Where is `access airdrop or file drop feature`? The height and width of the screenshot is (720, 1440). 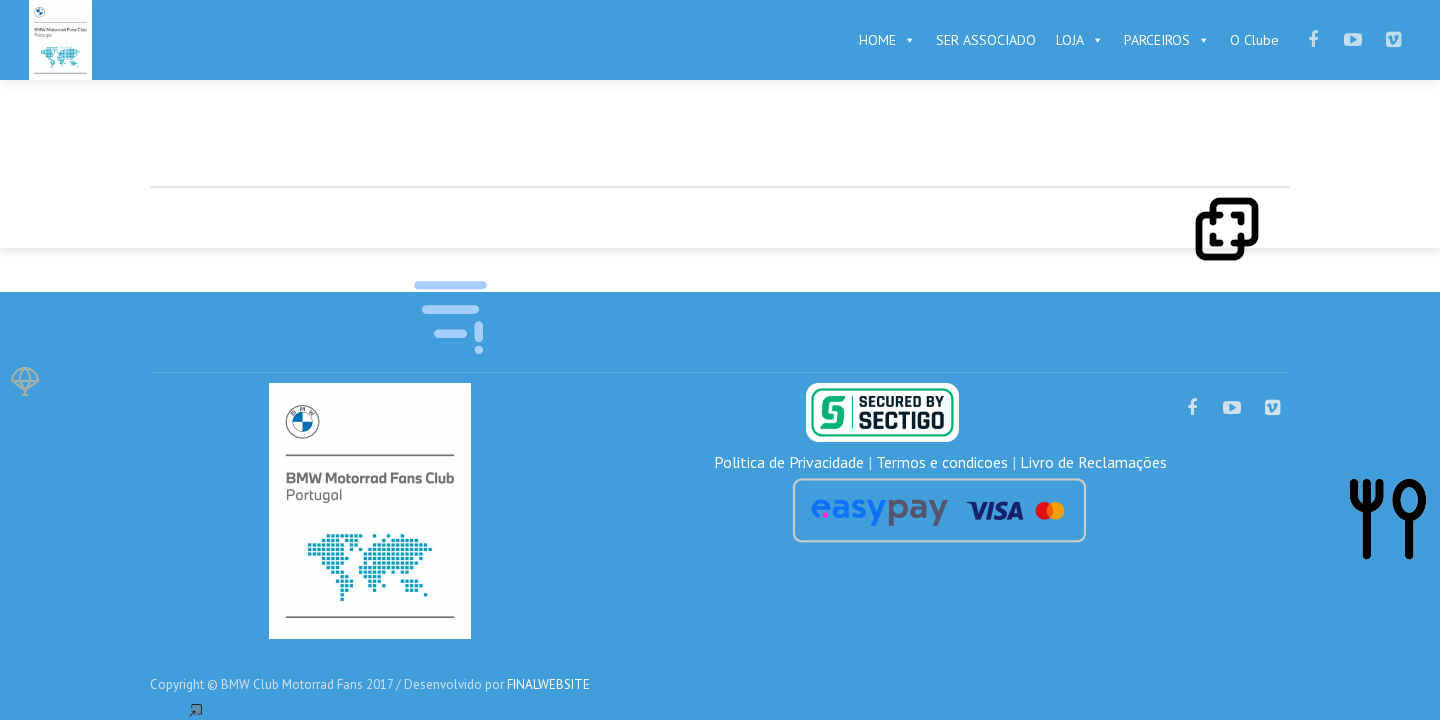
access airdrop or file drop feature is located at coordinates (25, 382).